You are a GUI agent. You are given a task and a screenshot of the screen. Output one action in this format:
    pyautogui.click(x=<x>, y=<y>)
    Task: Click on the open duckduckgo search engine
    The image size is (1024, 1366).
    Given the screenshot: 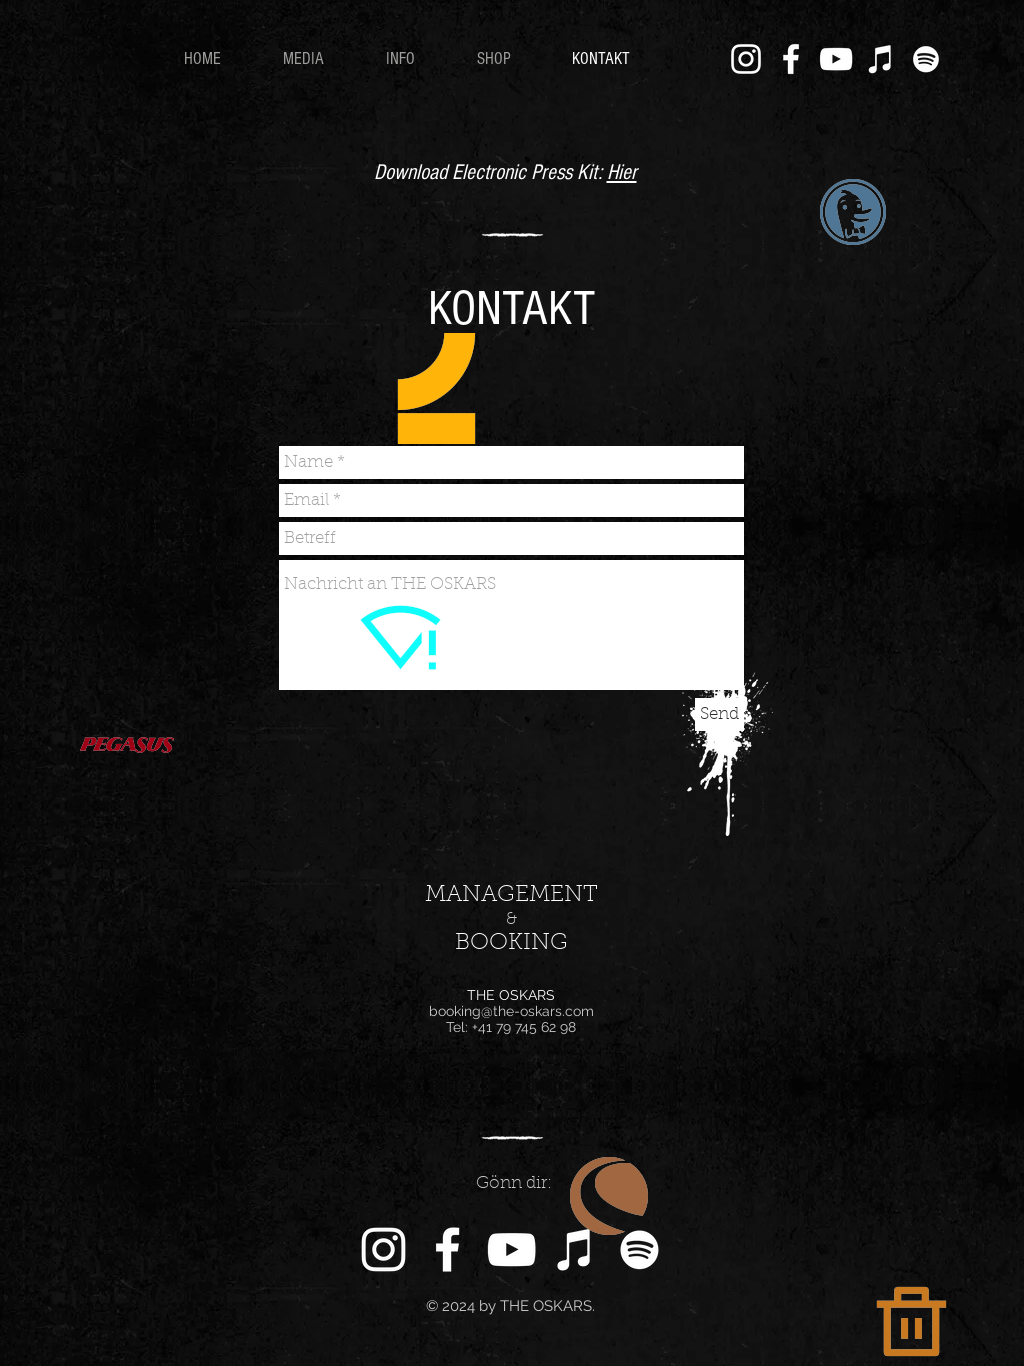 What is the action you would take?
    pyautogui.click(x=853, y=212)
    